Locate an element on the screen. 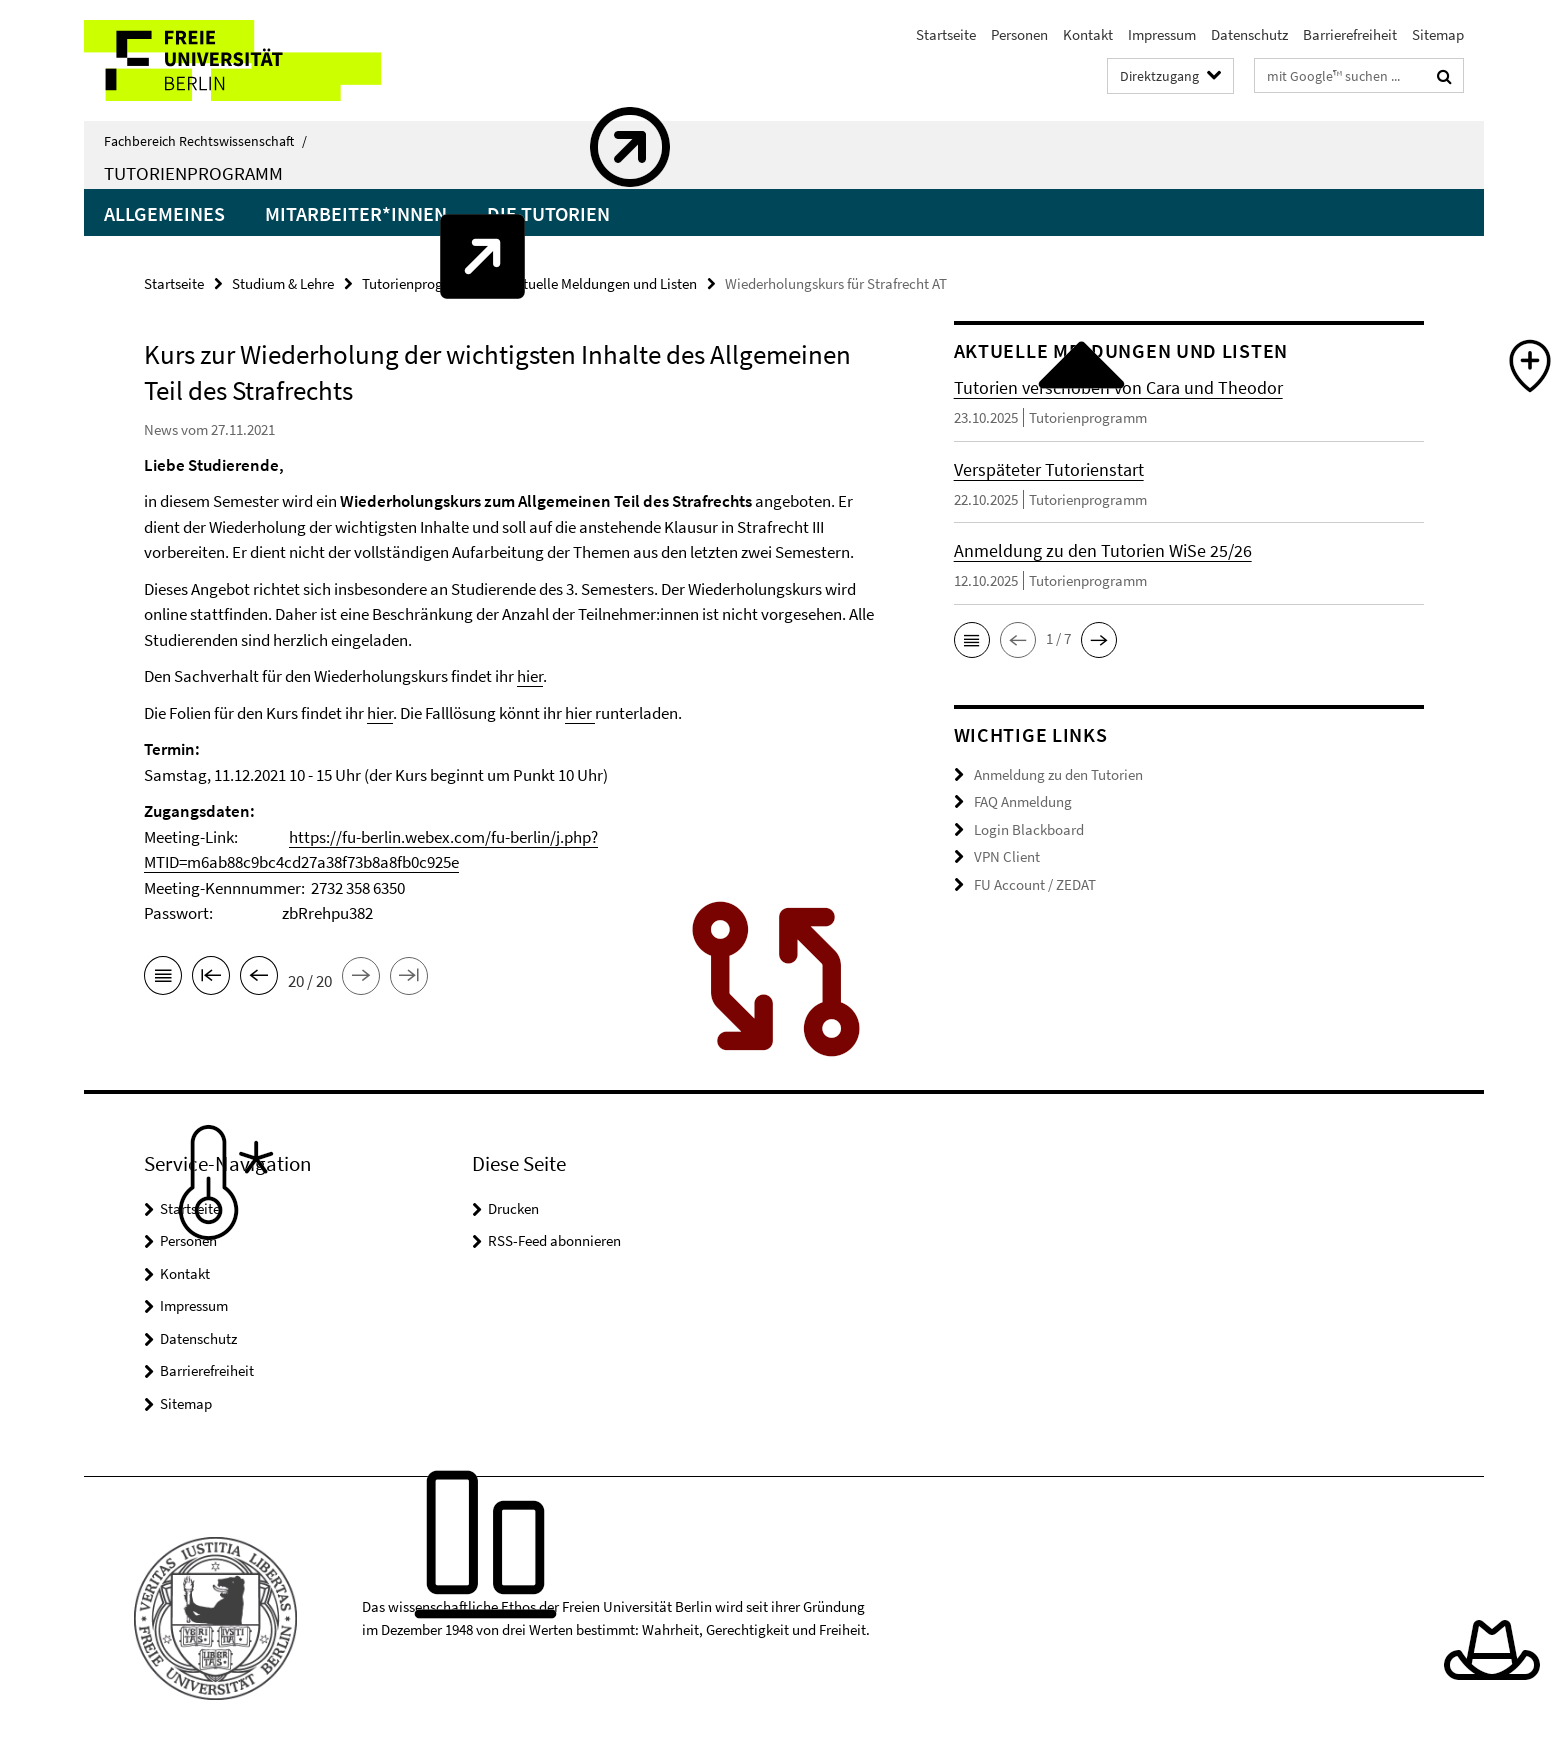  add a new location pin is located at coordinates (1530, 366).